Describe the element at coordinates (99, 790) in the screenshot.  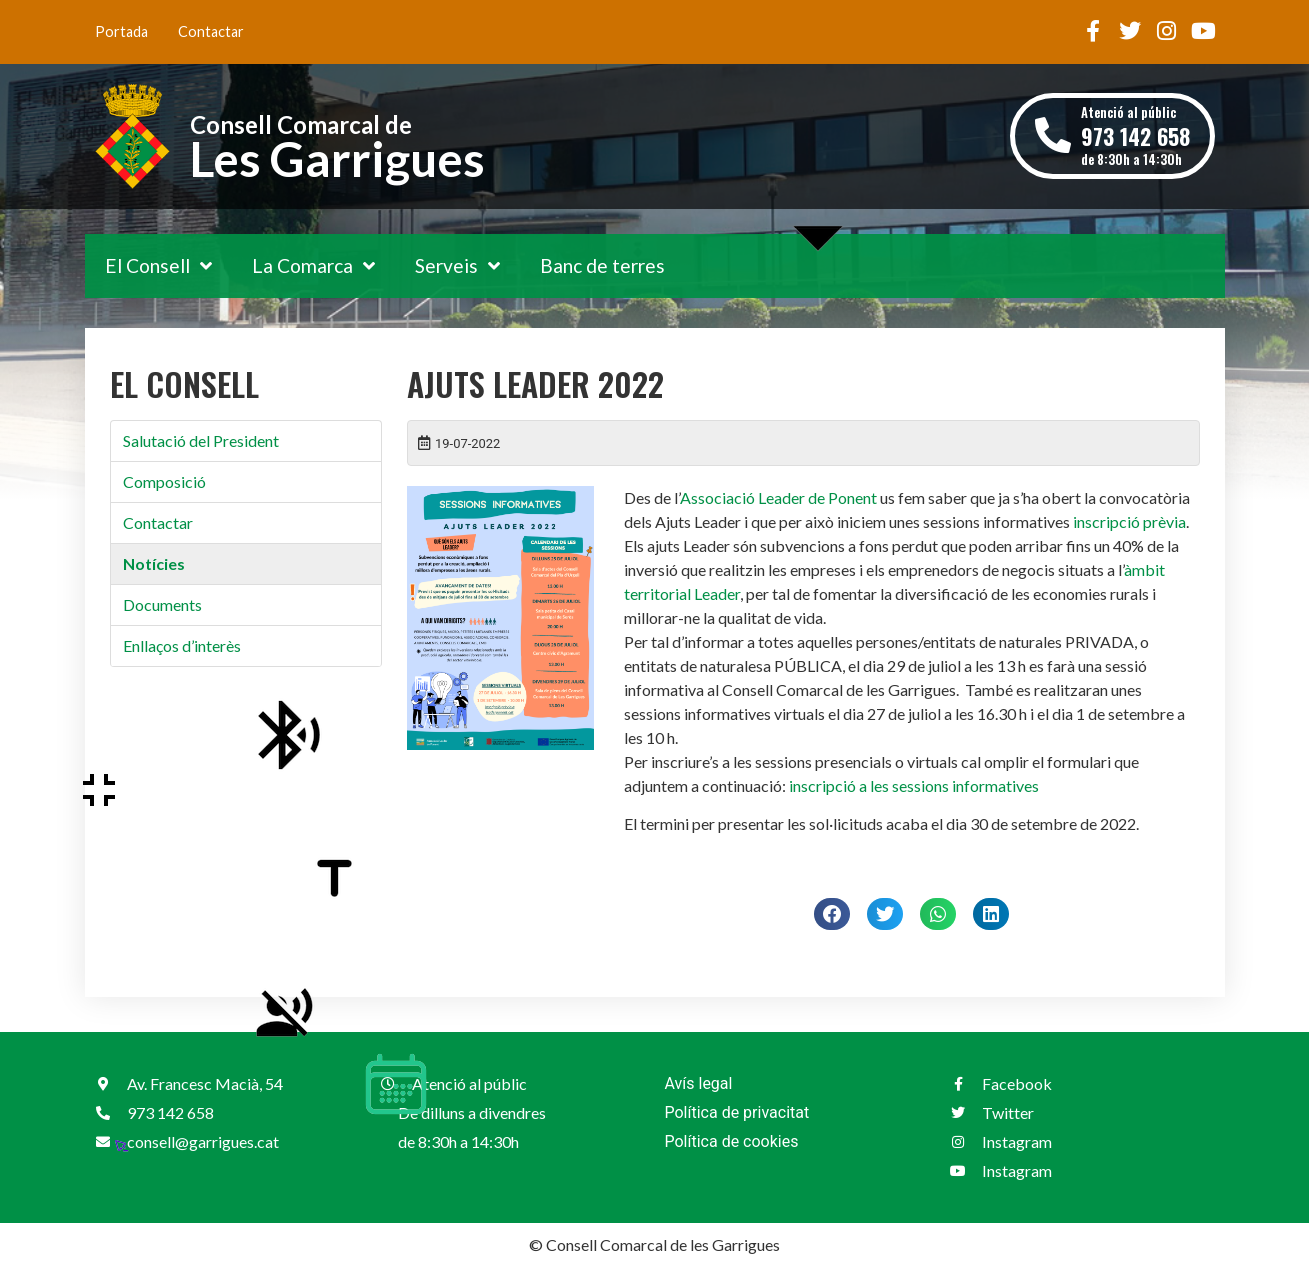
I see `exit fullscreen mode` at that location.